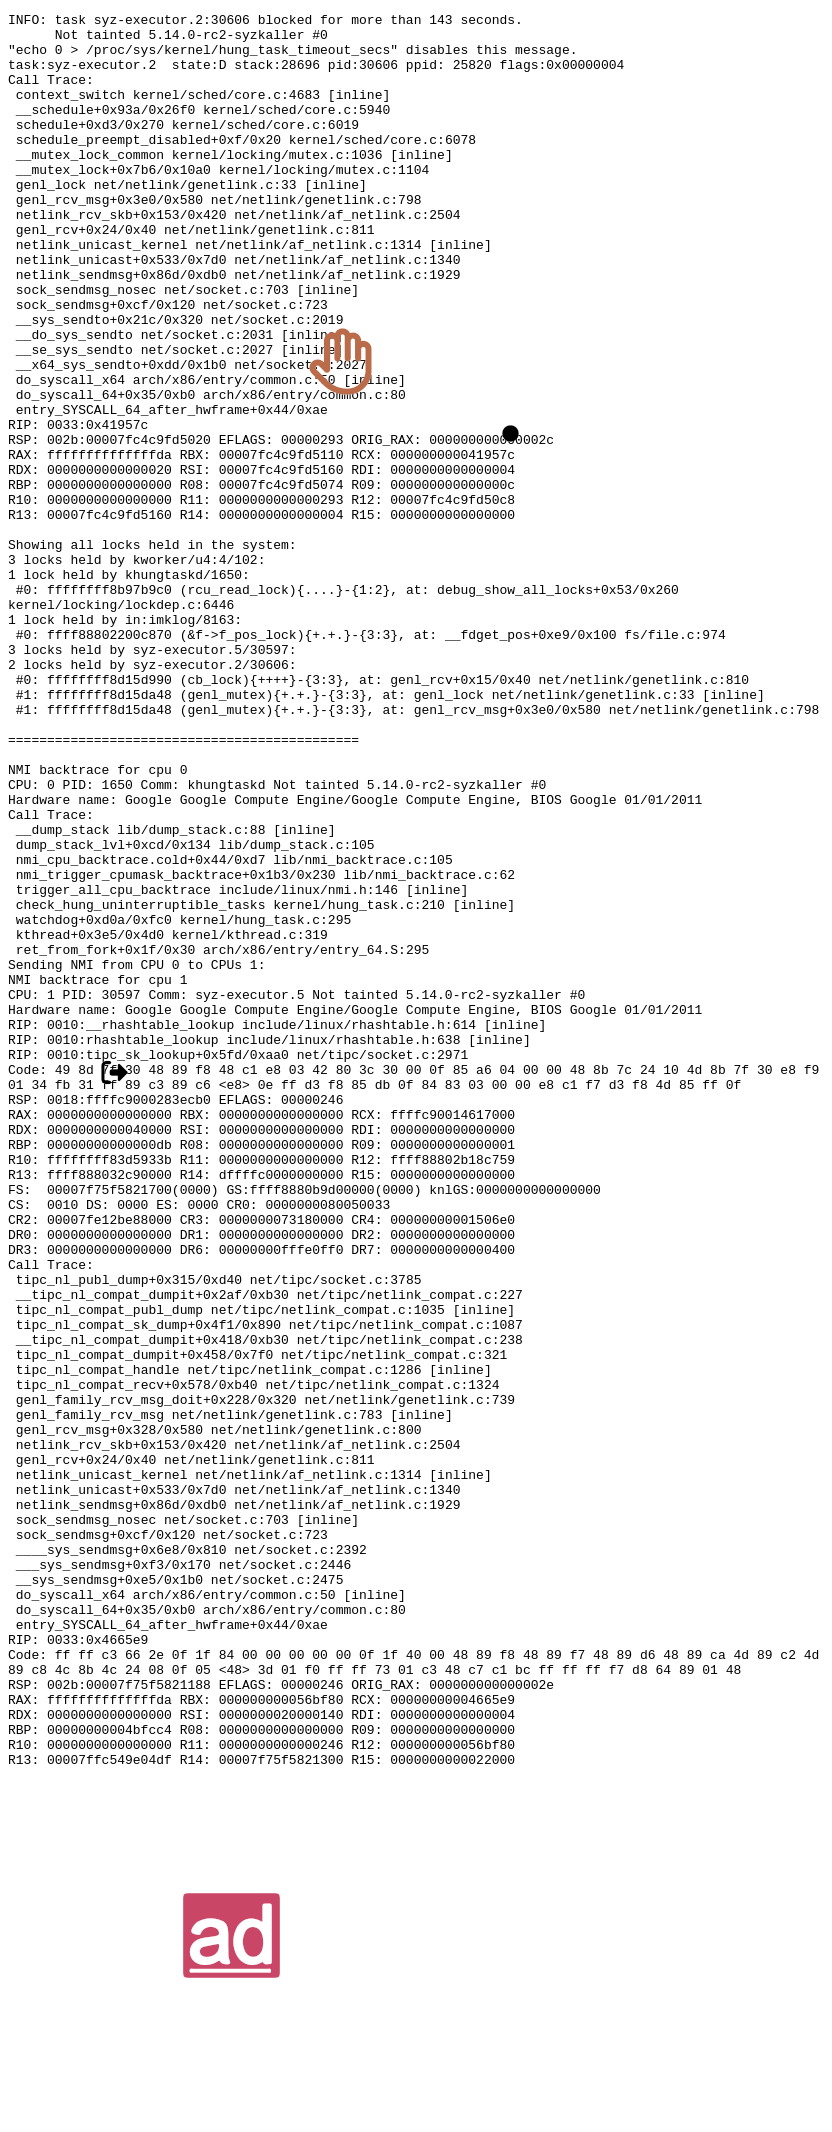 The width and height of the screenshot is (832, 2132). What do you see at coordinates (231, 1935) in the screenshot?
I see `Adversal advertising platform logo` at bounding box center [231, 1935].